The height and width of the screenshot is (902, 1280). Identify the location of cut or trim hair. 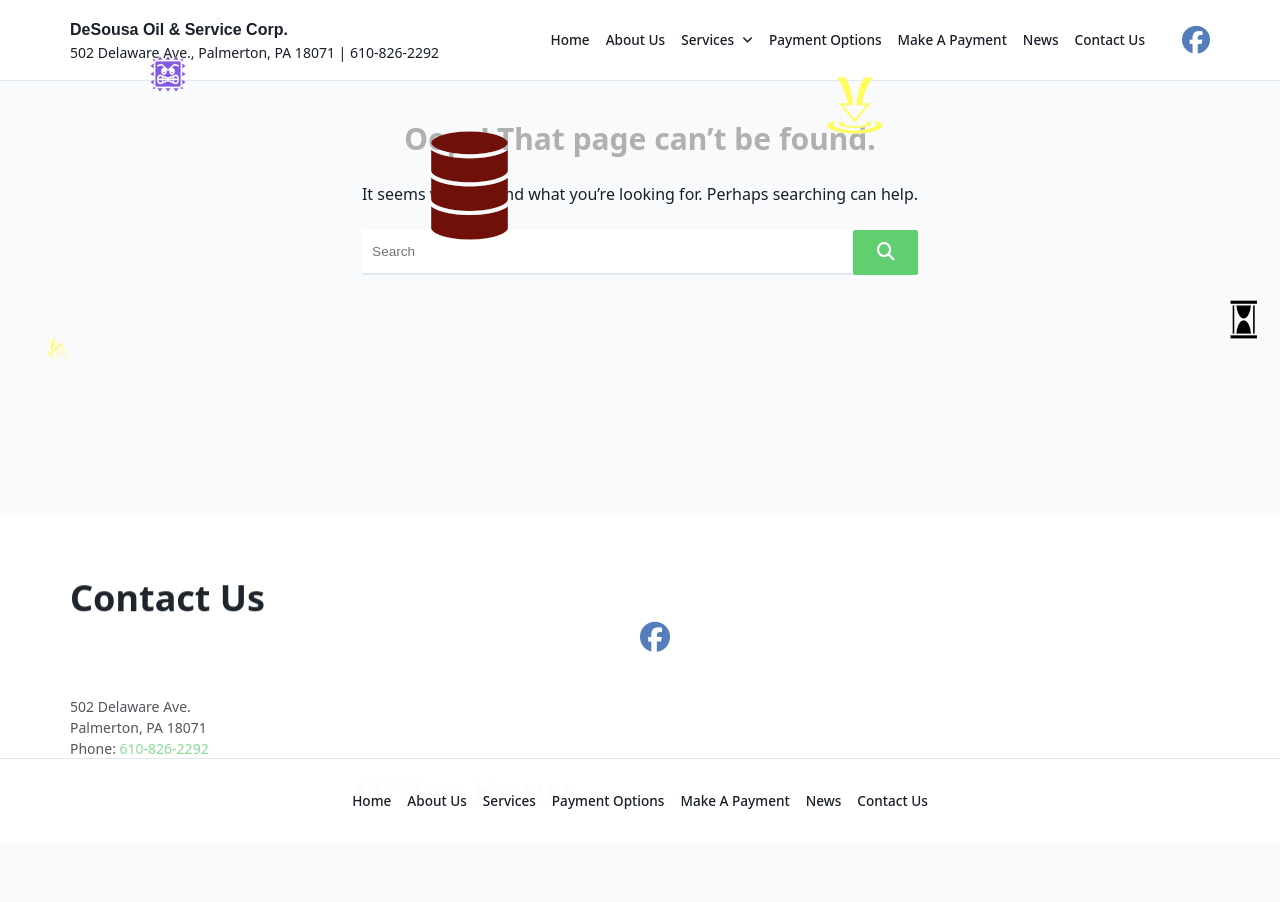
(58, 348).